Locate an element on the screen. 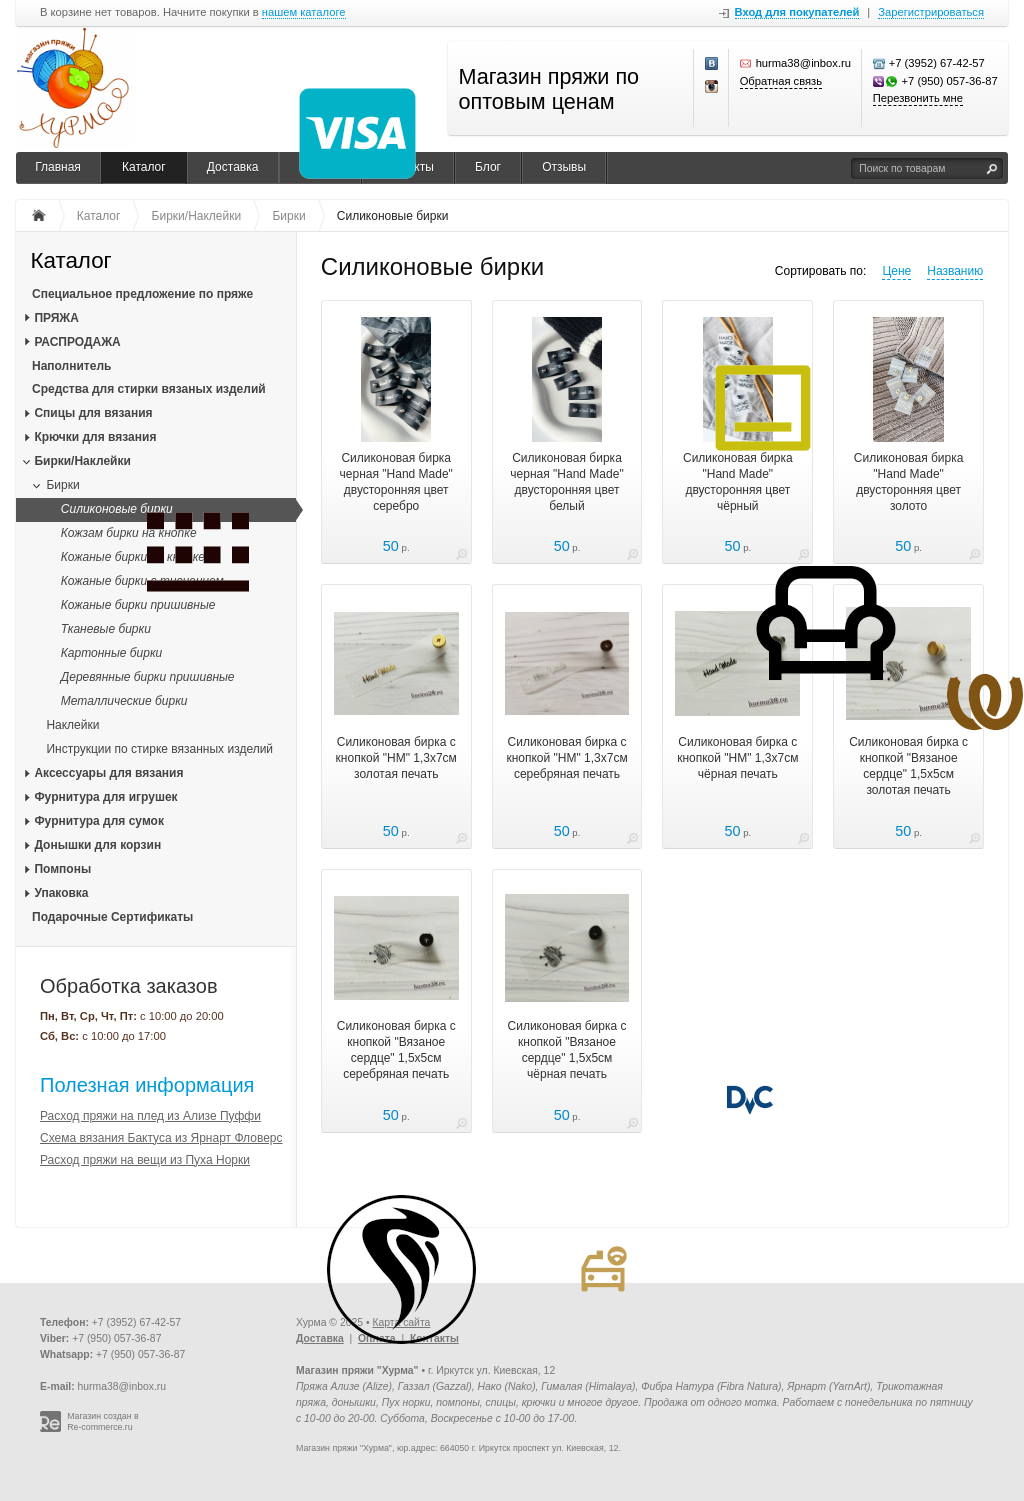  open CapRover dashboard is located at coordinates (401, 1269).